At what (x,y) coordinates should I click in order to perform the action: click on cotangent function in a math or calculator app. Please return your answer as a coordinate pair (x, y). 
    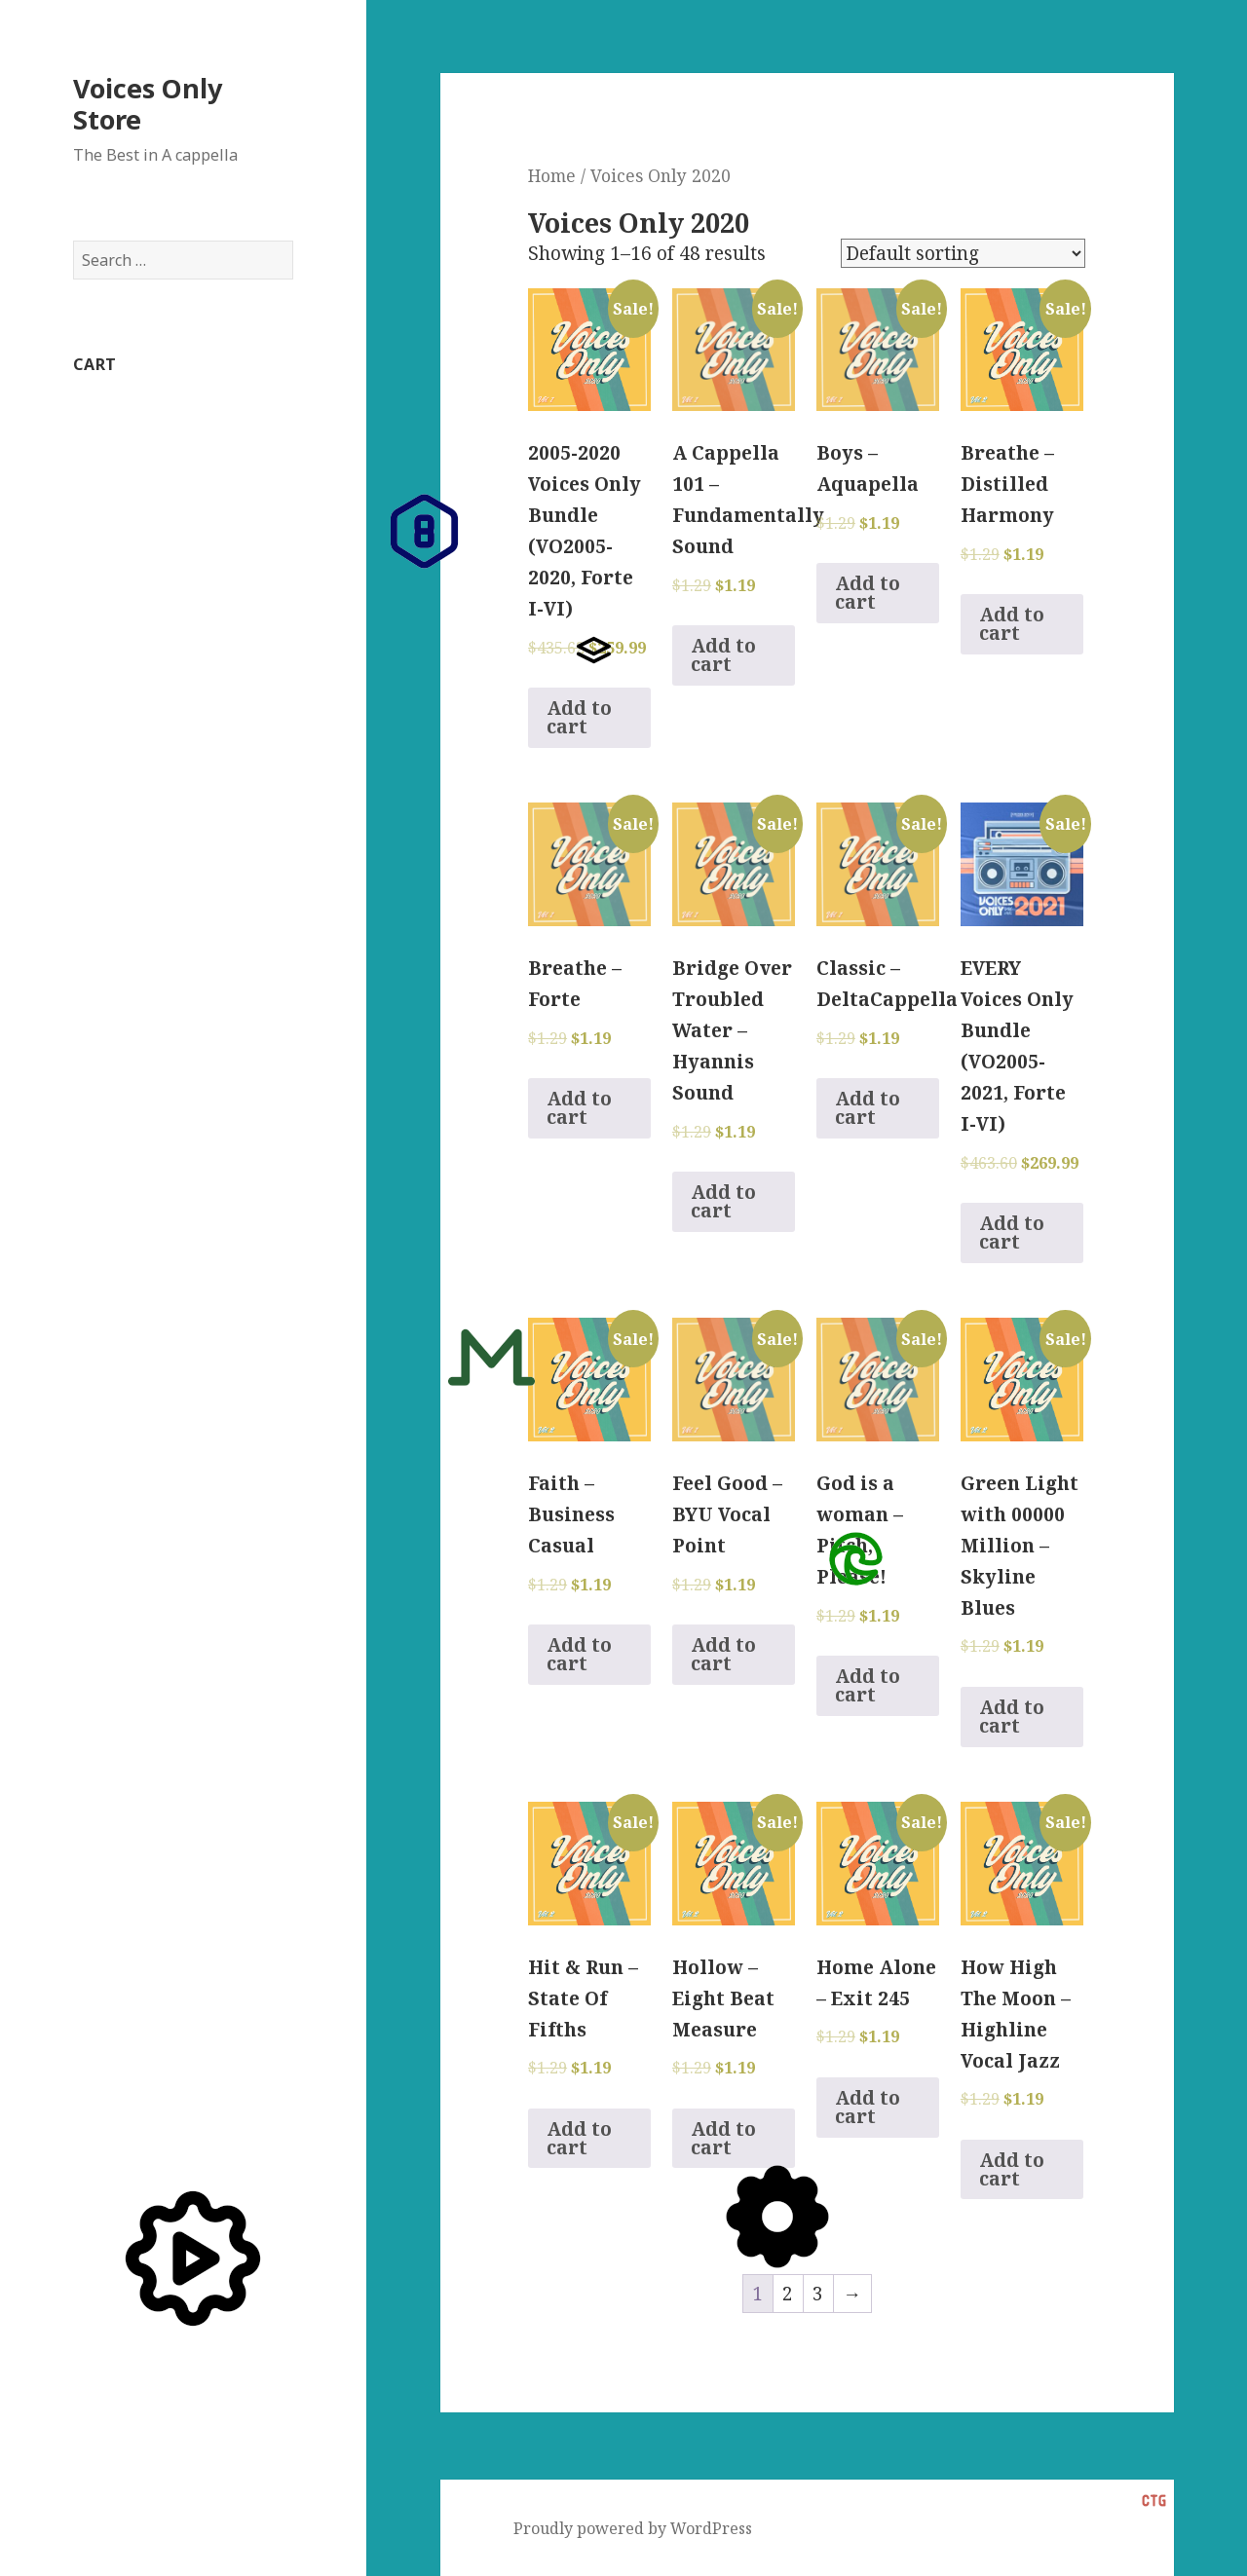
    Looking at the image, I should click on (1153, 2500).